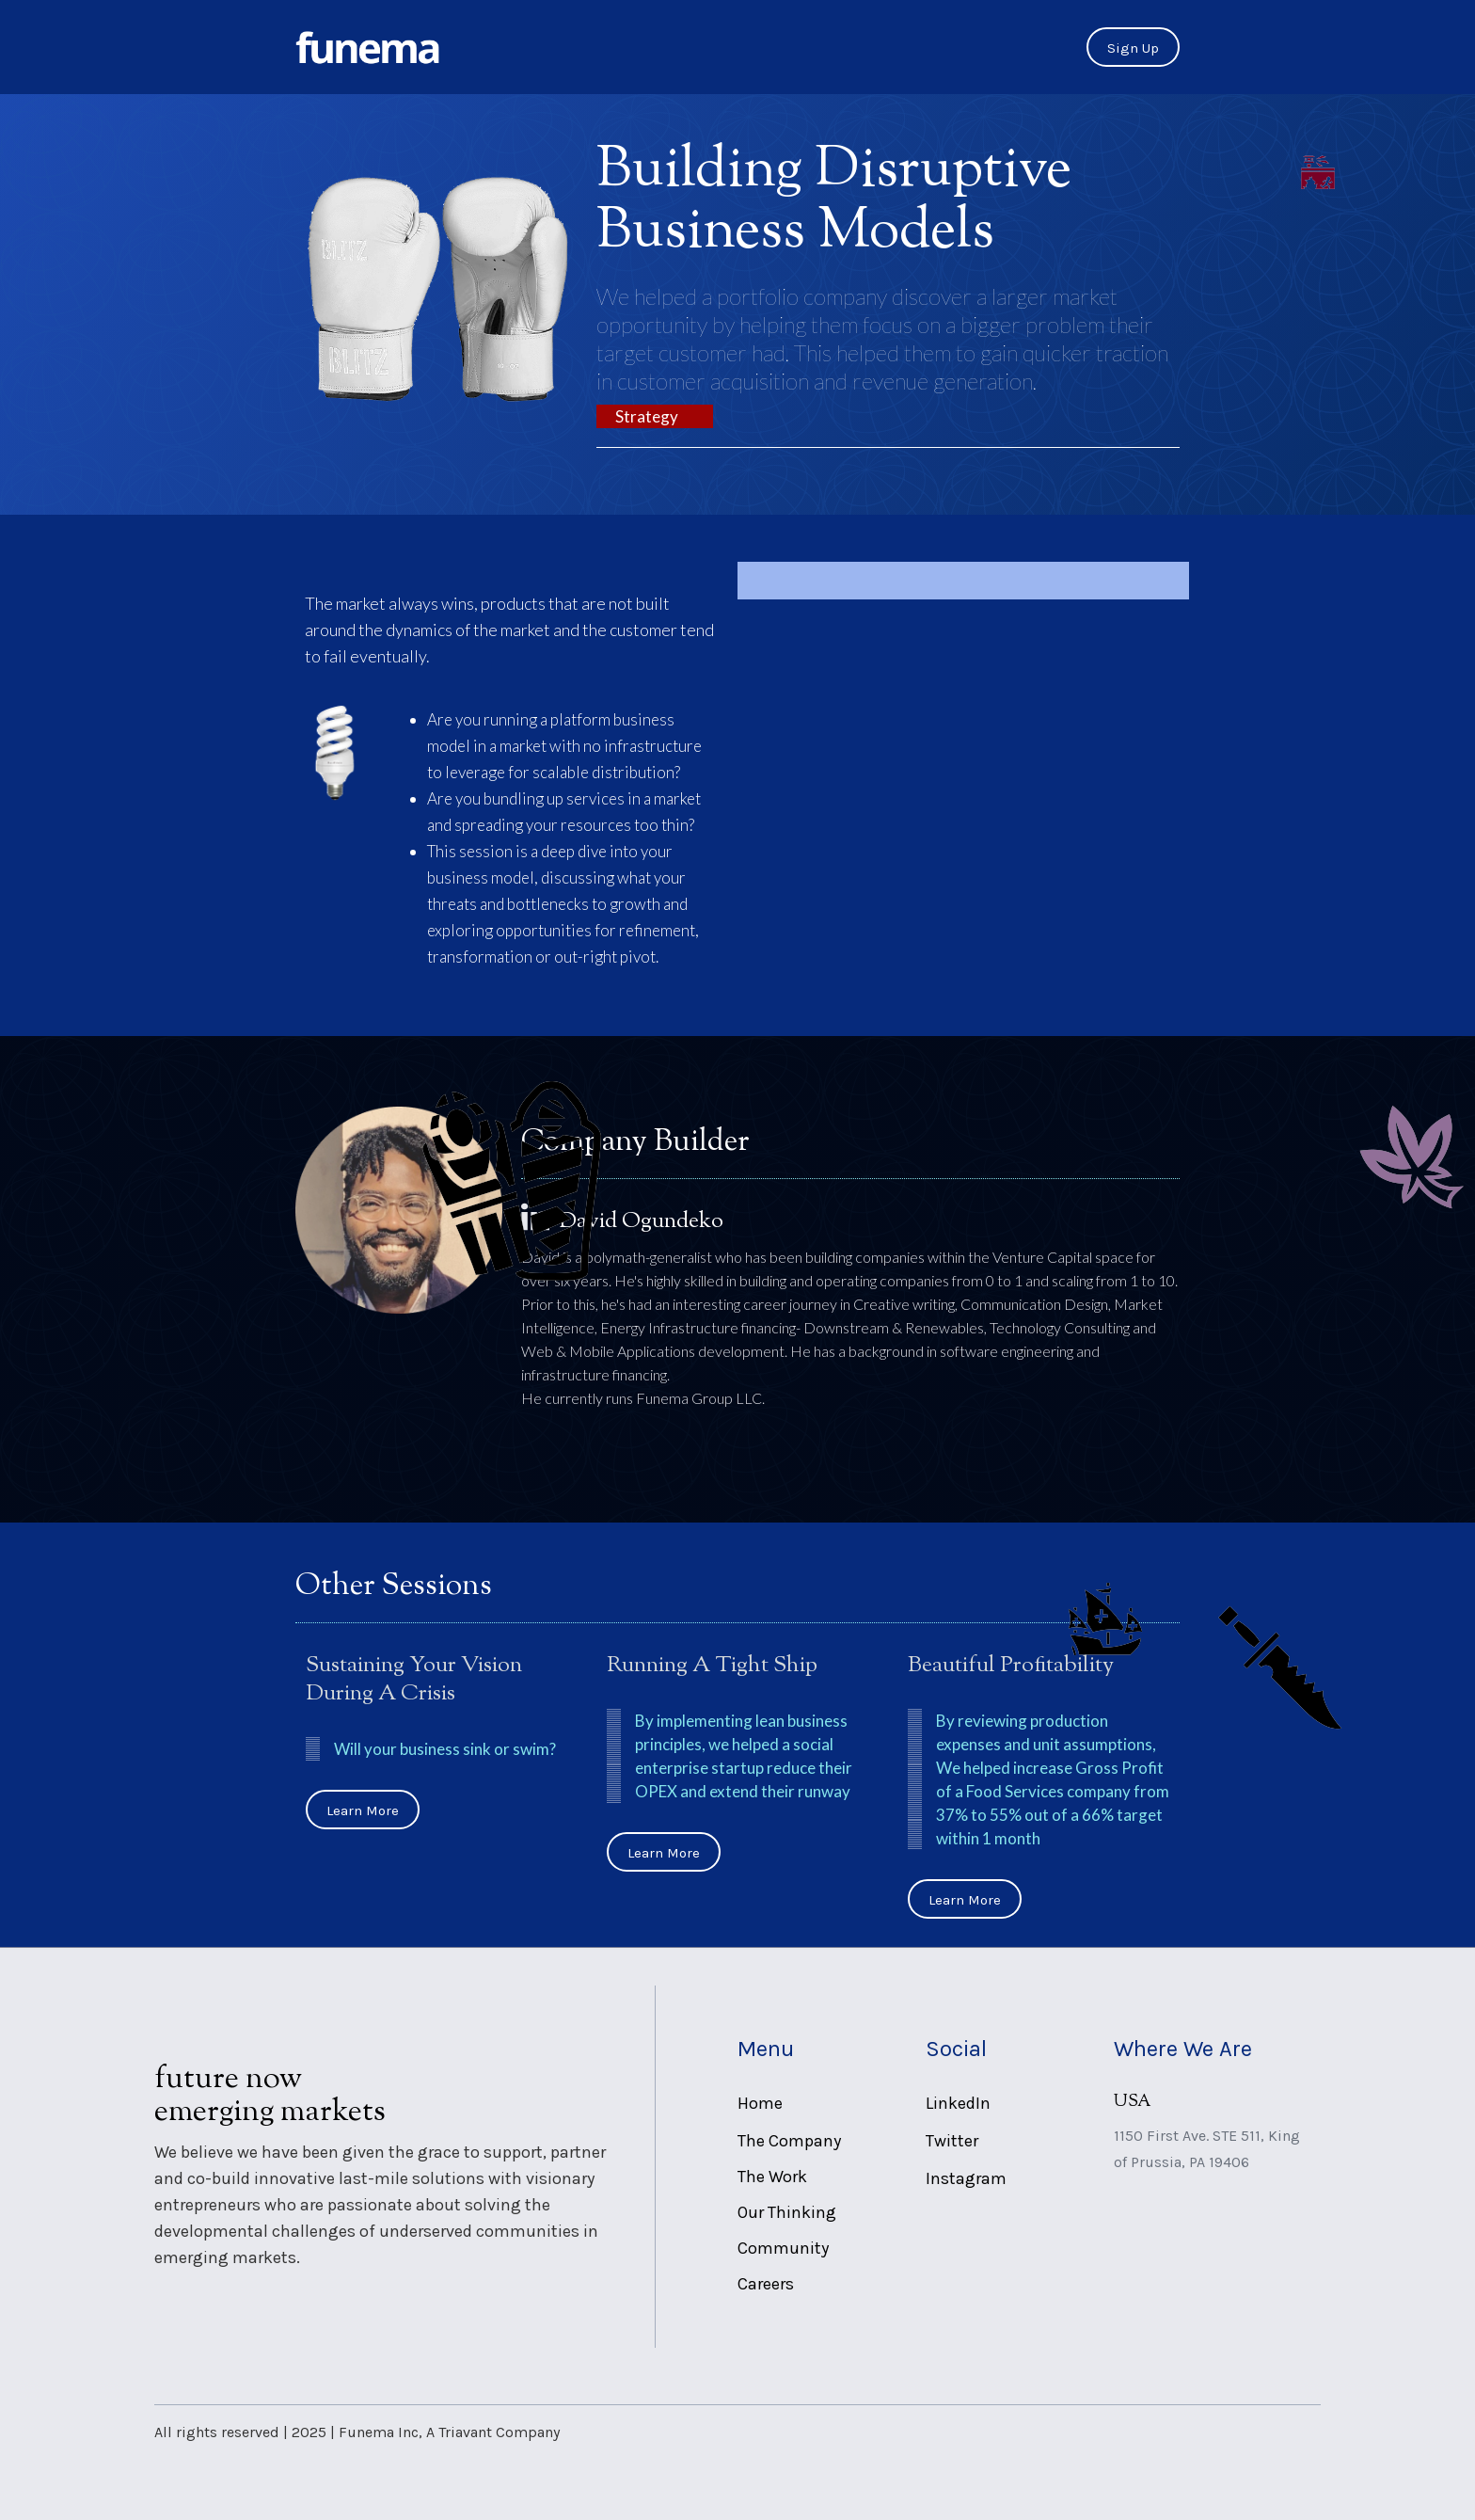 The width and height of the screenshot is (1475, 2520). I want to click on view ancient Egyptian artifacts or exhibits, so click(512, 1181).